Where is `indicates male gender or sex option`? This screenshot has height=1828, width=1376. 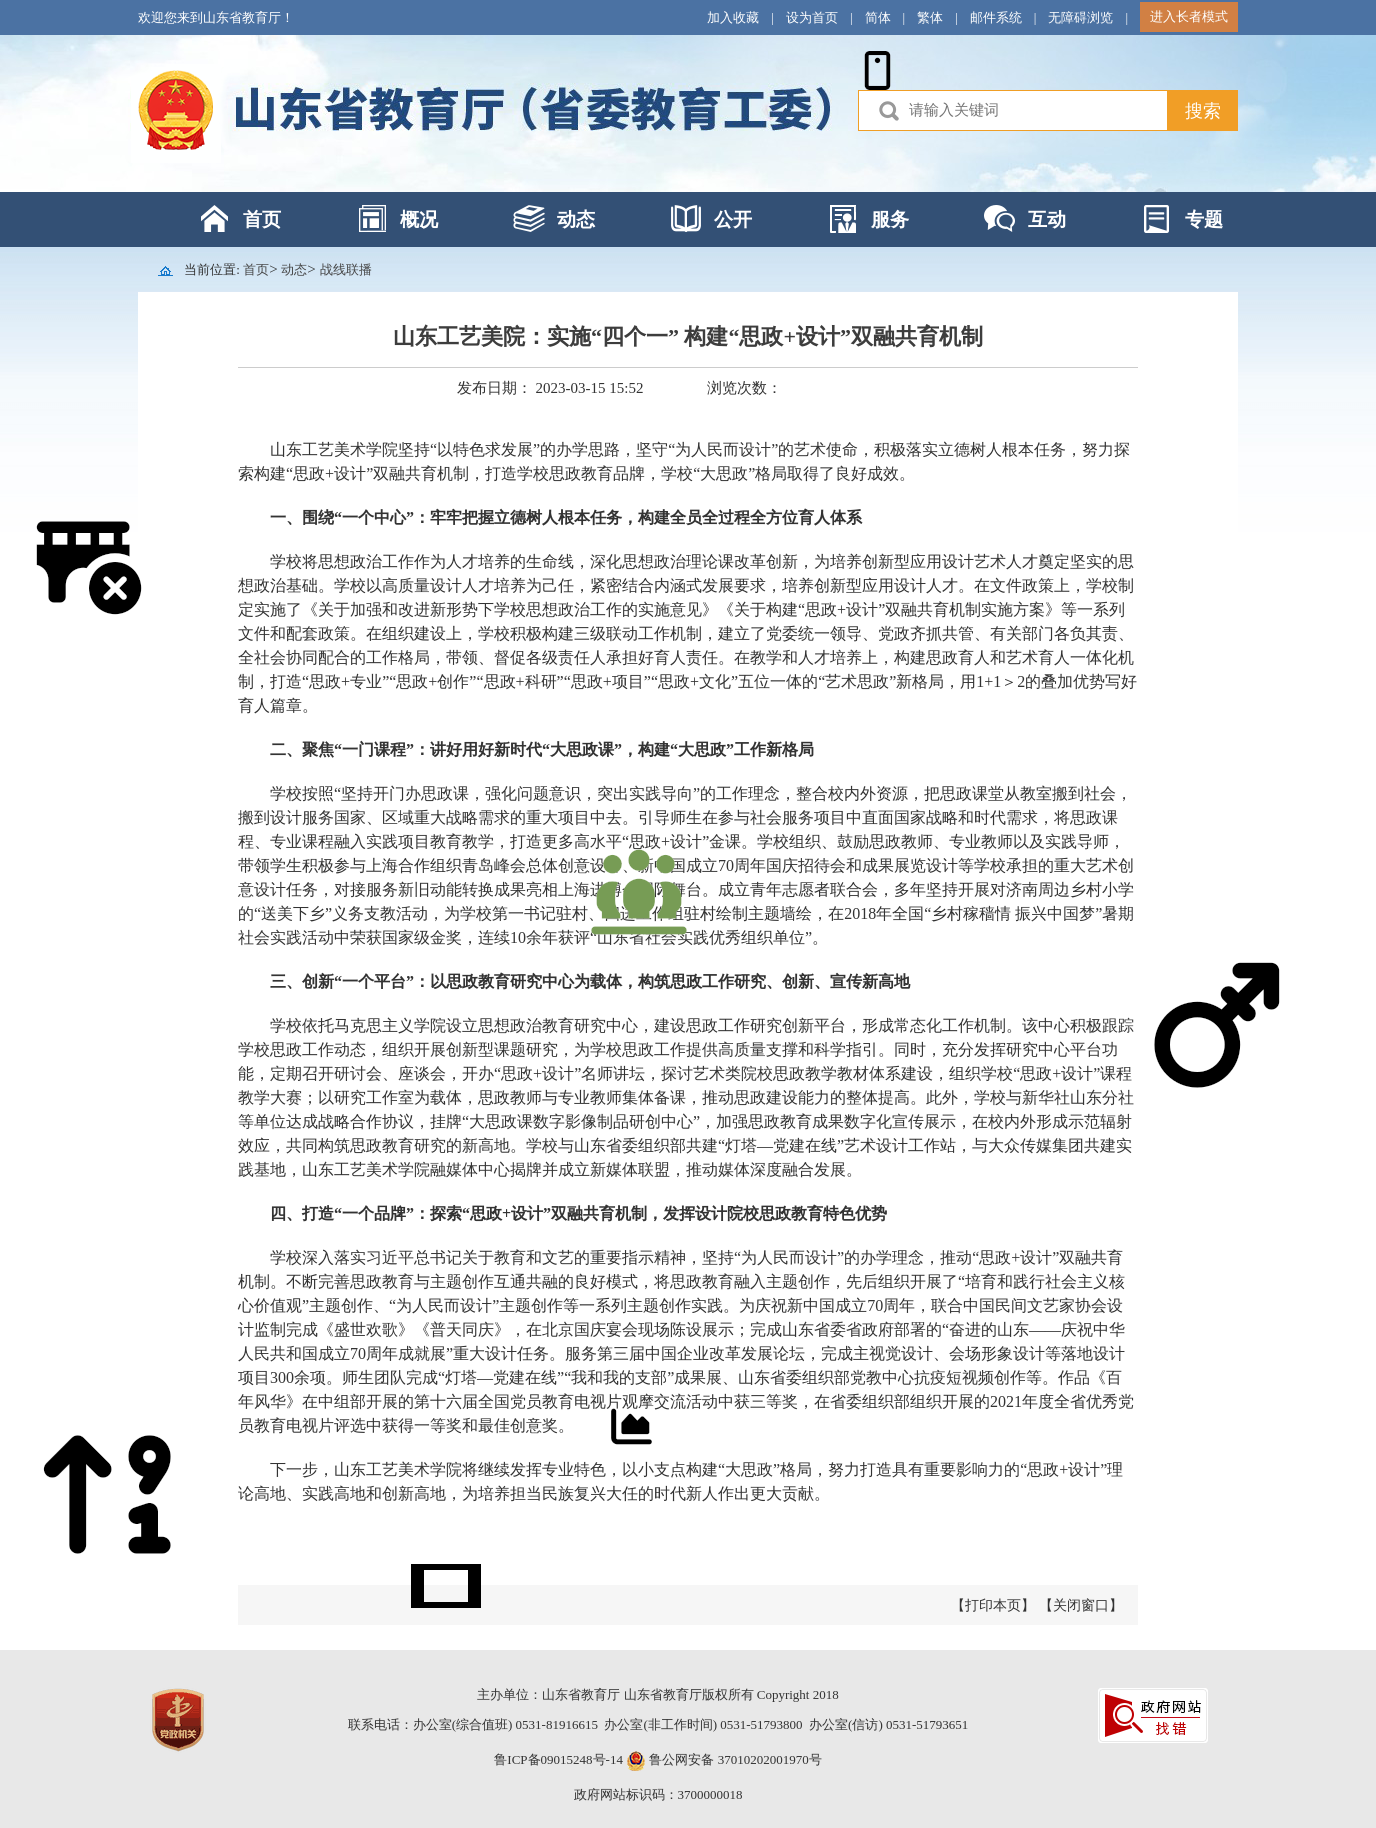
indicates male gender or sex option is located at coordinates (1209, 1033).